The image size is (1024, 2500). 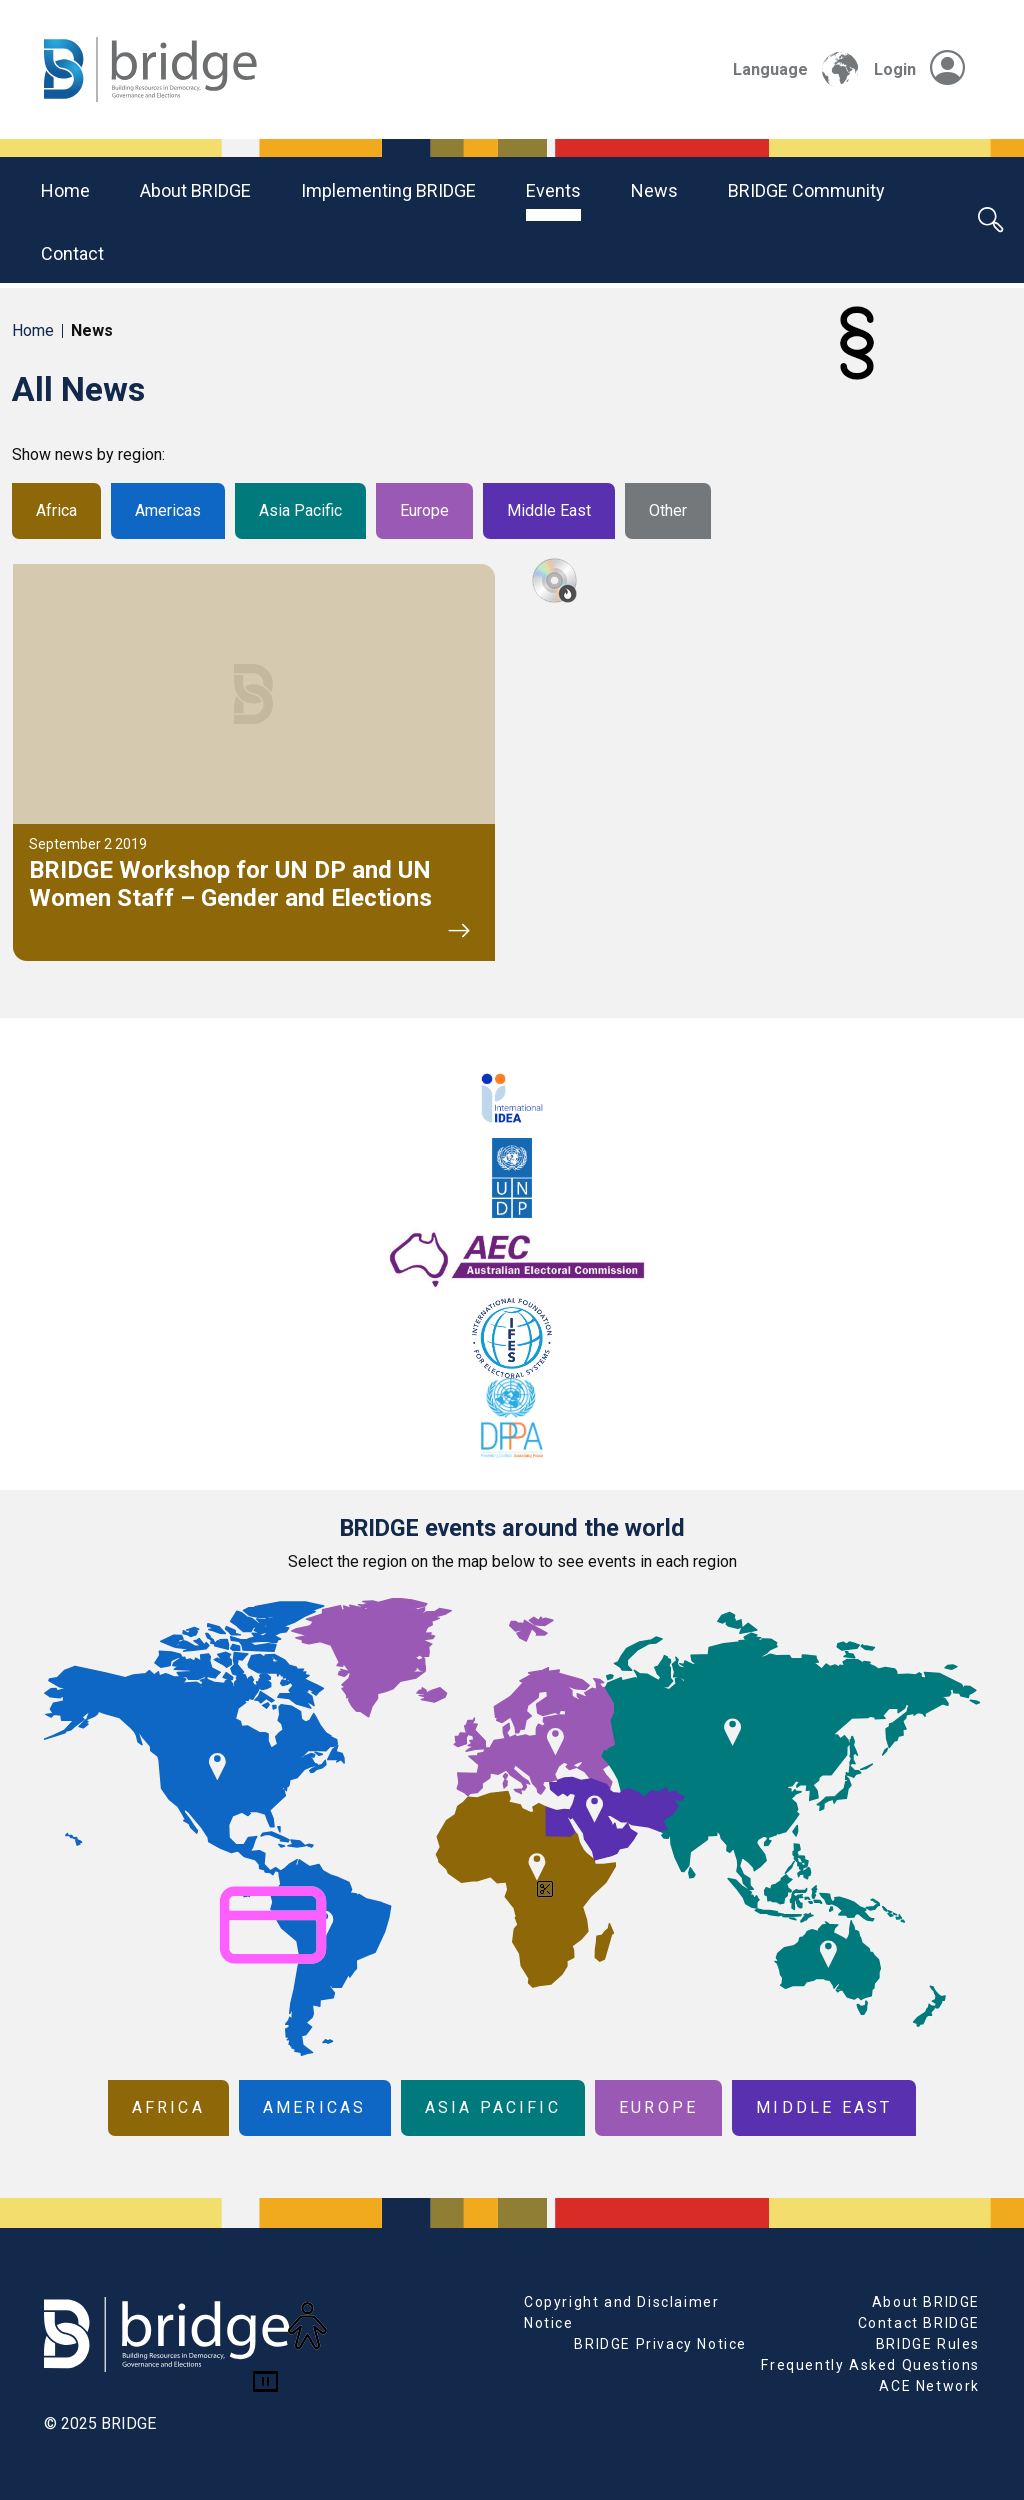 I want to click on indicates a section break or divider in a document, so click(x=857, y=343).